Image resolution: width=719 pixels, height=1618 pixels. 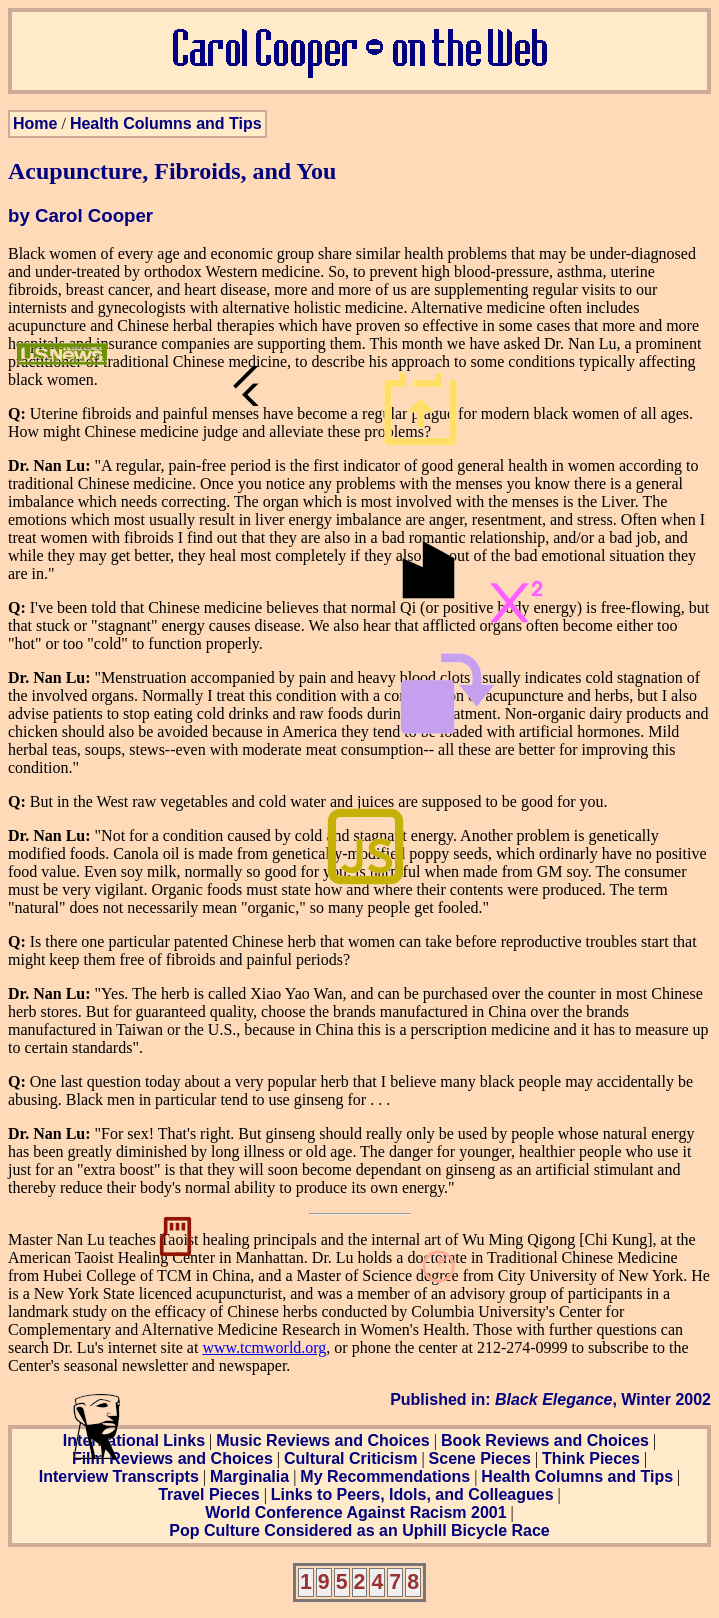 I want to click on access mini sd card storage, so click(x=175, y=1236).